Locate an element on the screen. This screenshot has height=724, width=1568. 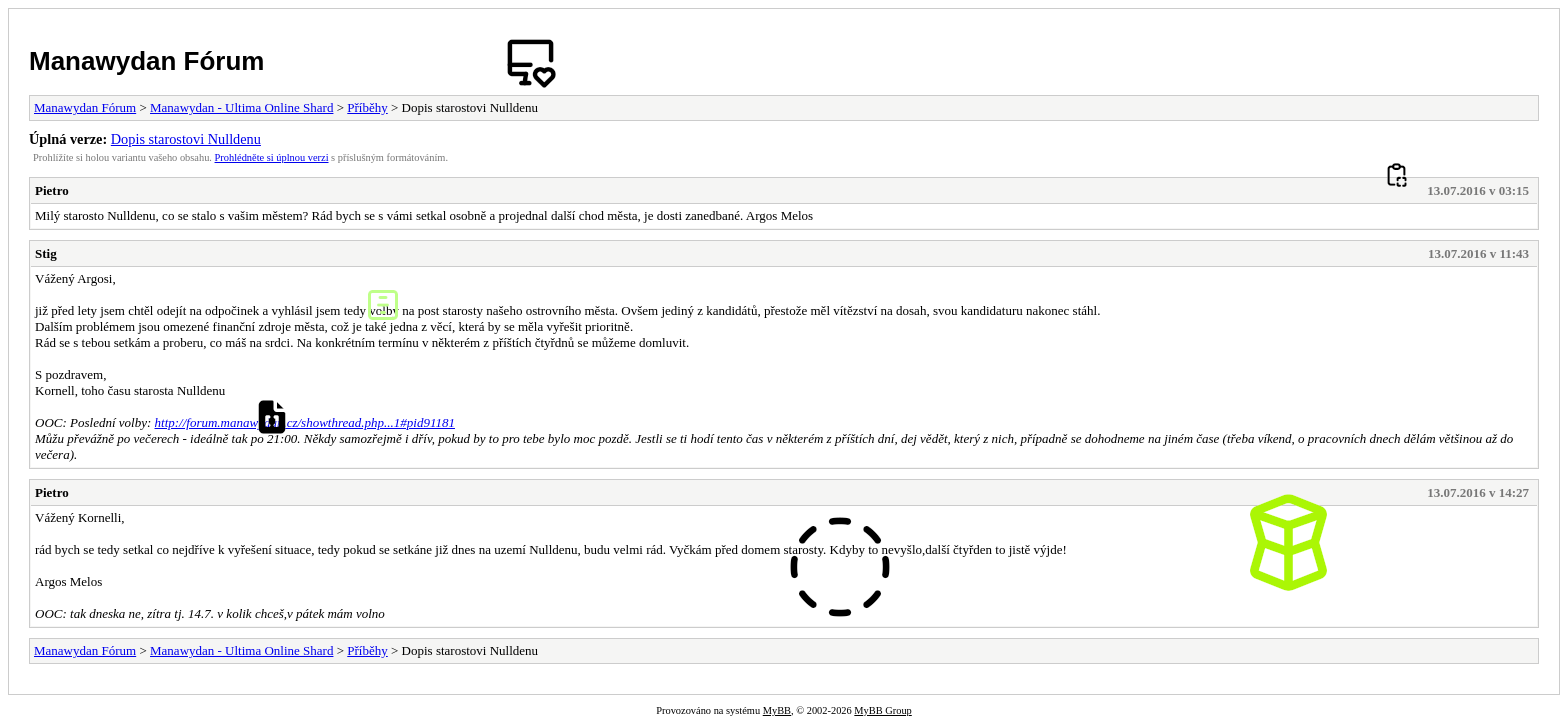
center align content with stretch distribution is located at coordinates (383, 305).